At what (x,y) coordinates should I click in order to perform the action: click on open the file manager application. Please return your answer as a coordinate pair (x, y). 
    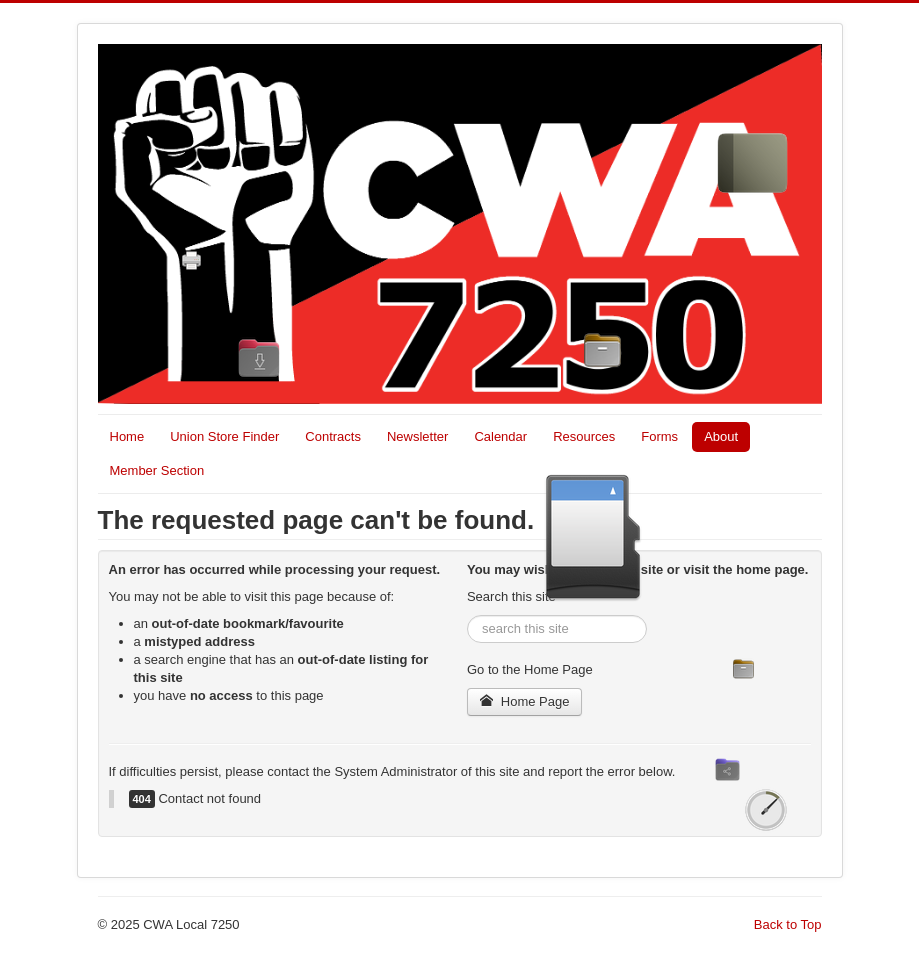
    Looking at the image, I should click on (602, 349).